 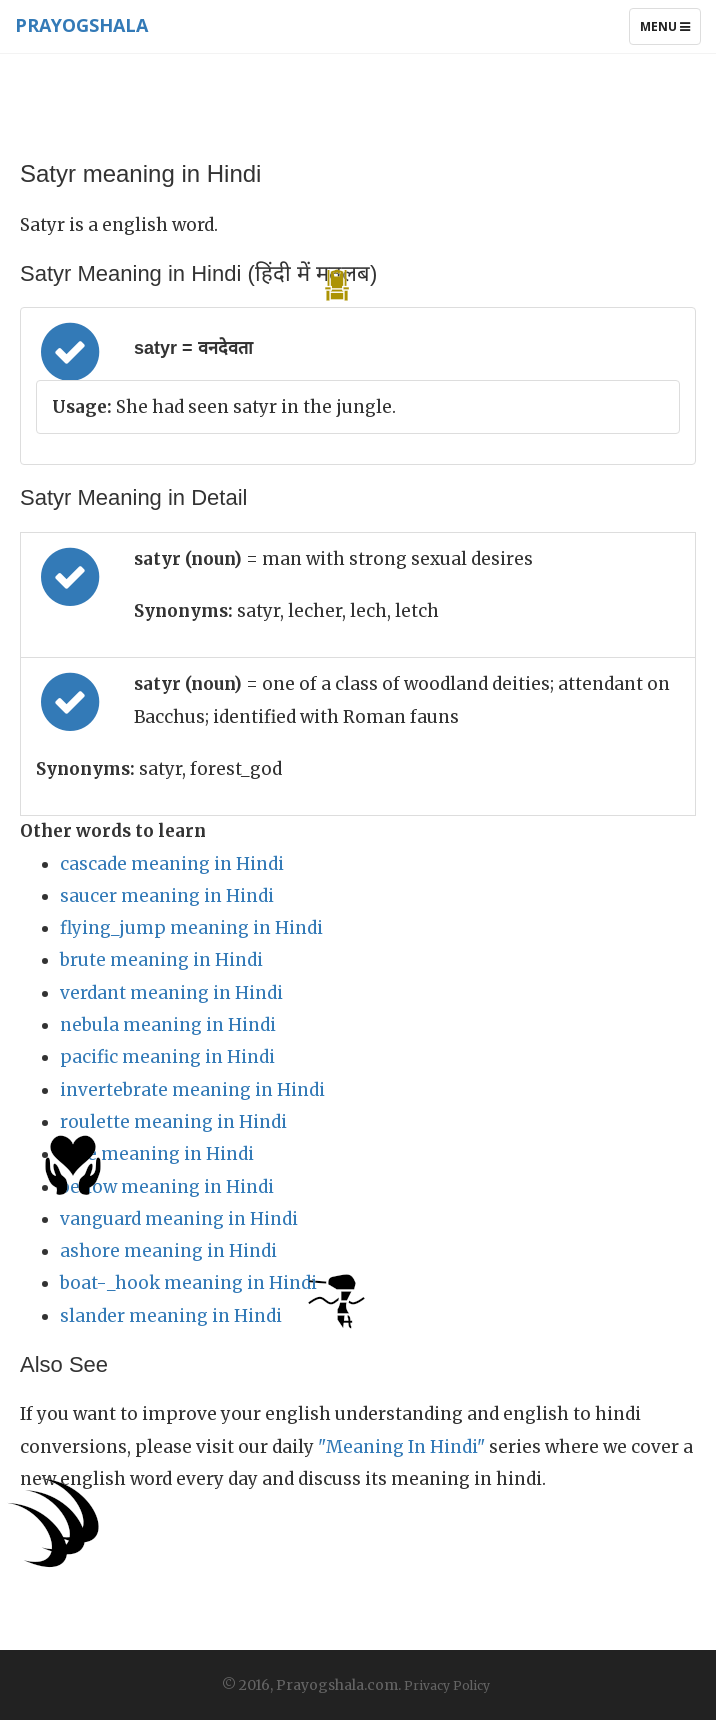 What do you see at coordinates (337, 285) in the screenshot?
I see `access throne room or royal court in game` at bounding box center [337, 285].